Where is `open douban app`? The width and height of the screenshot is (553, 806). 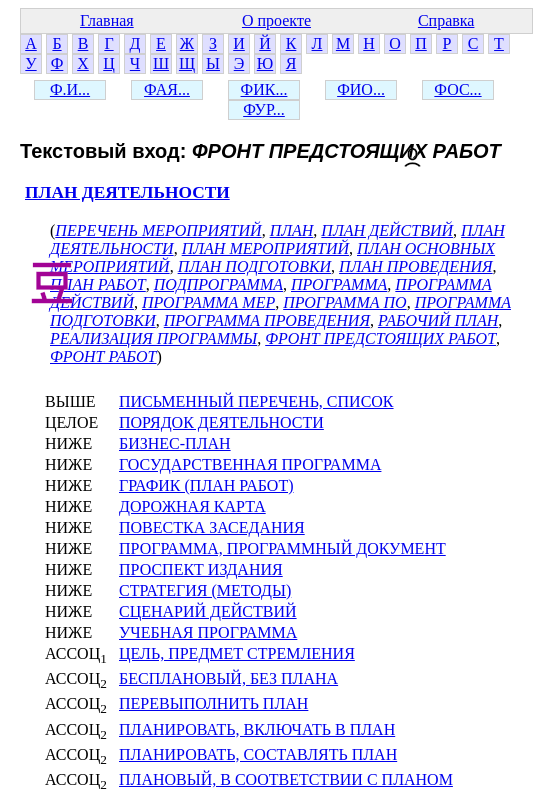 open douban app is located at coordinates (52, 283).